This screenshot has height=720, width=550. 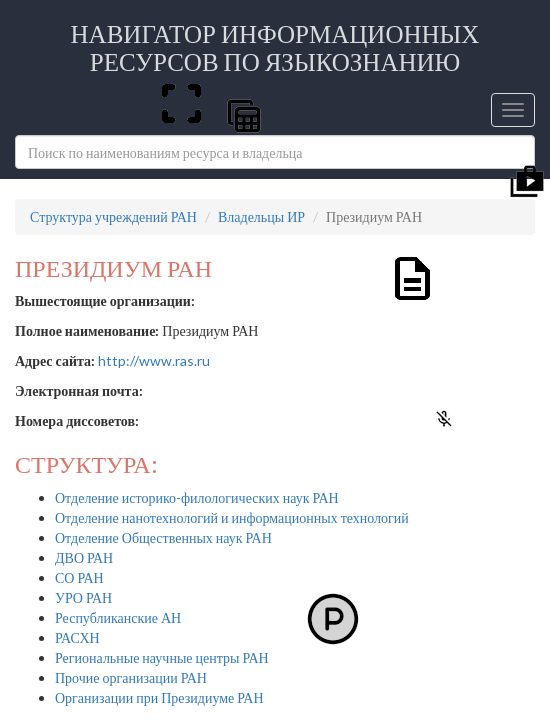 What do you see at coordinates (412, 278) in the screenshot?
I see `view document details` at bounding box center [412, 278].